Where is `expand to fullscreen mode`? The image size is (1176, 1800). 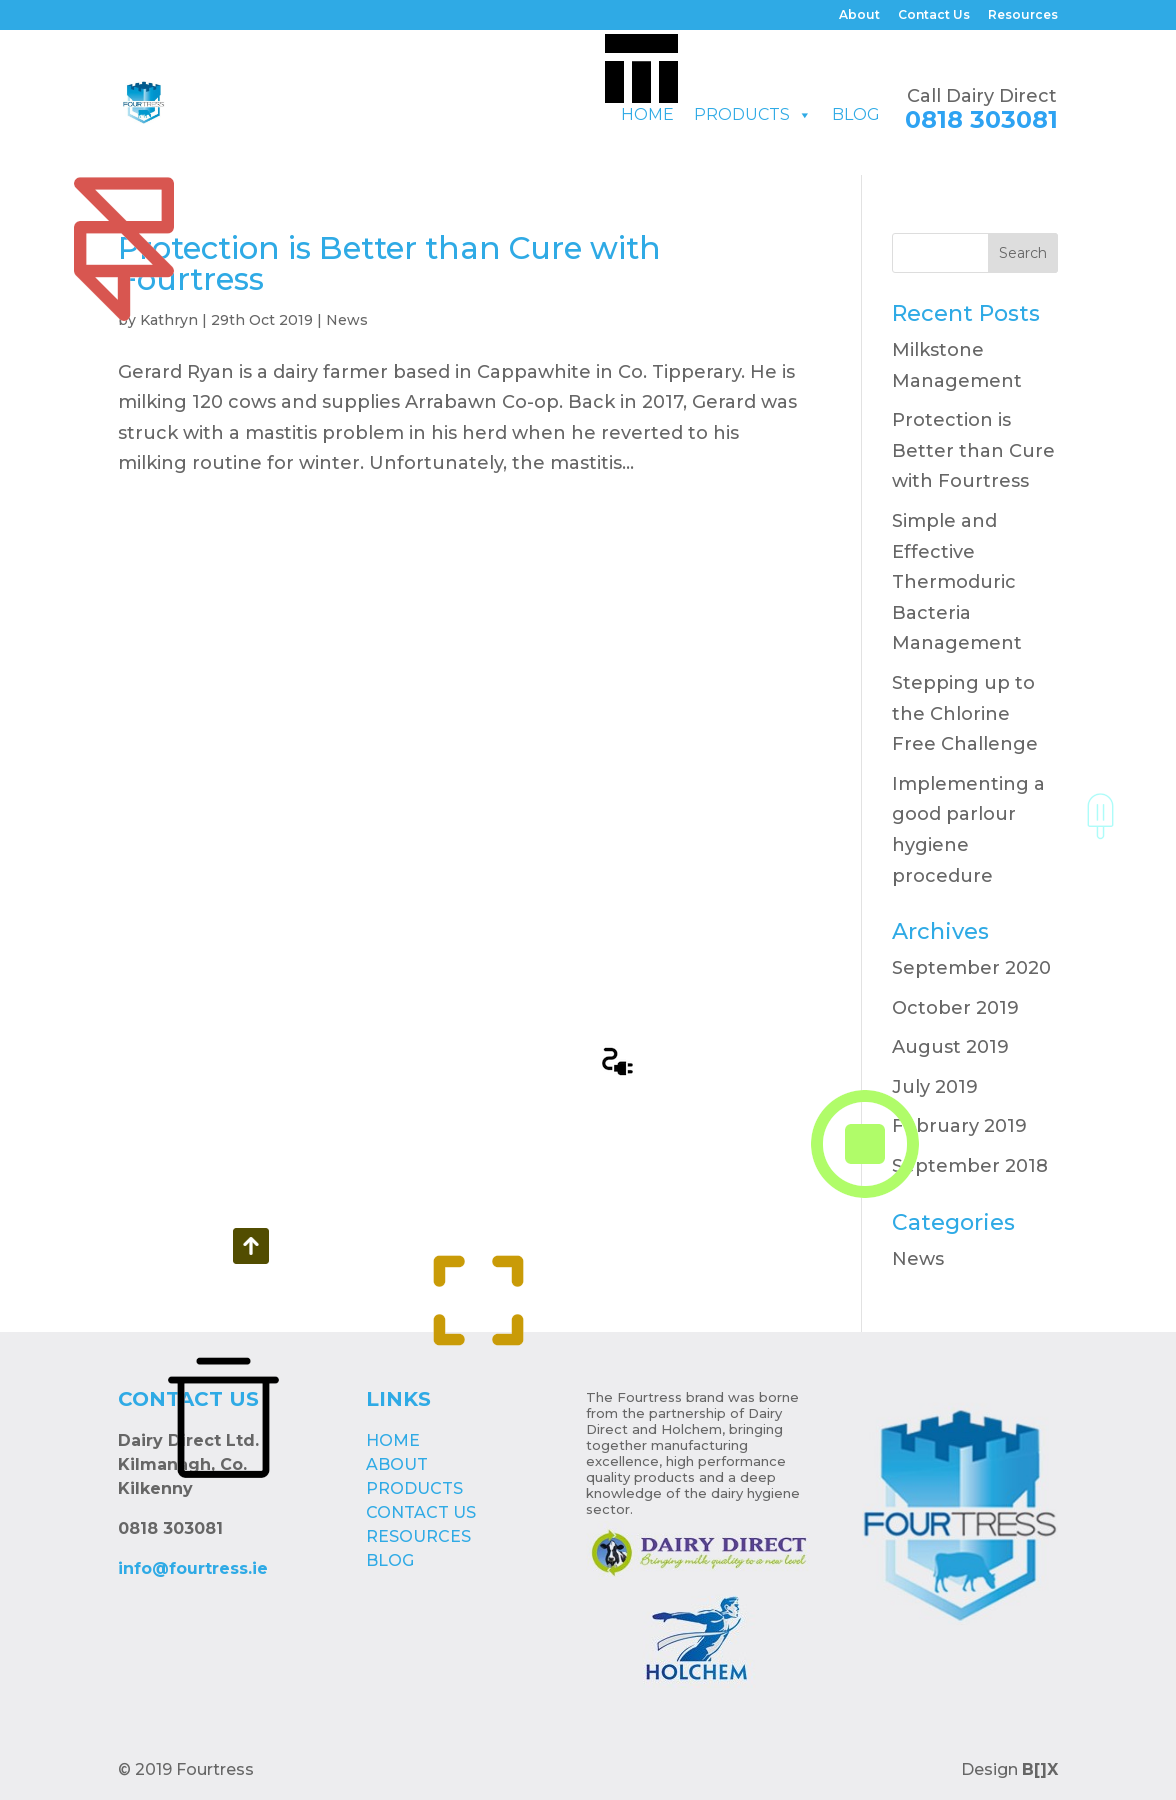 expand to fullscreen mode is located at coordinates (478, 1300).